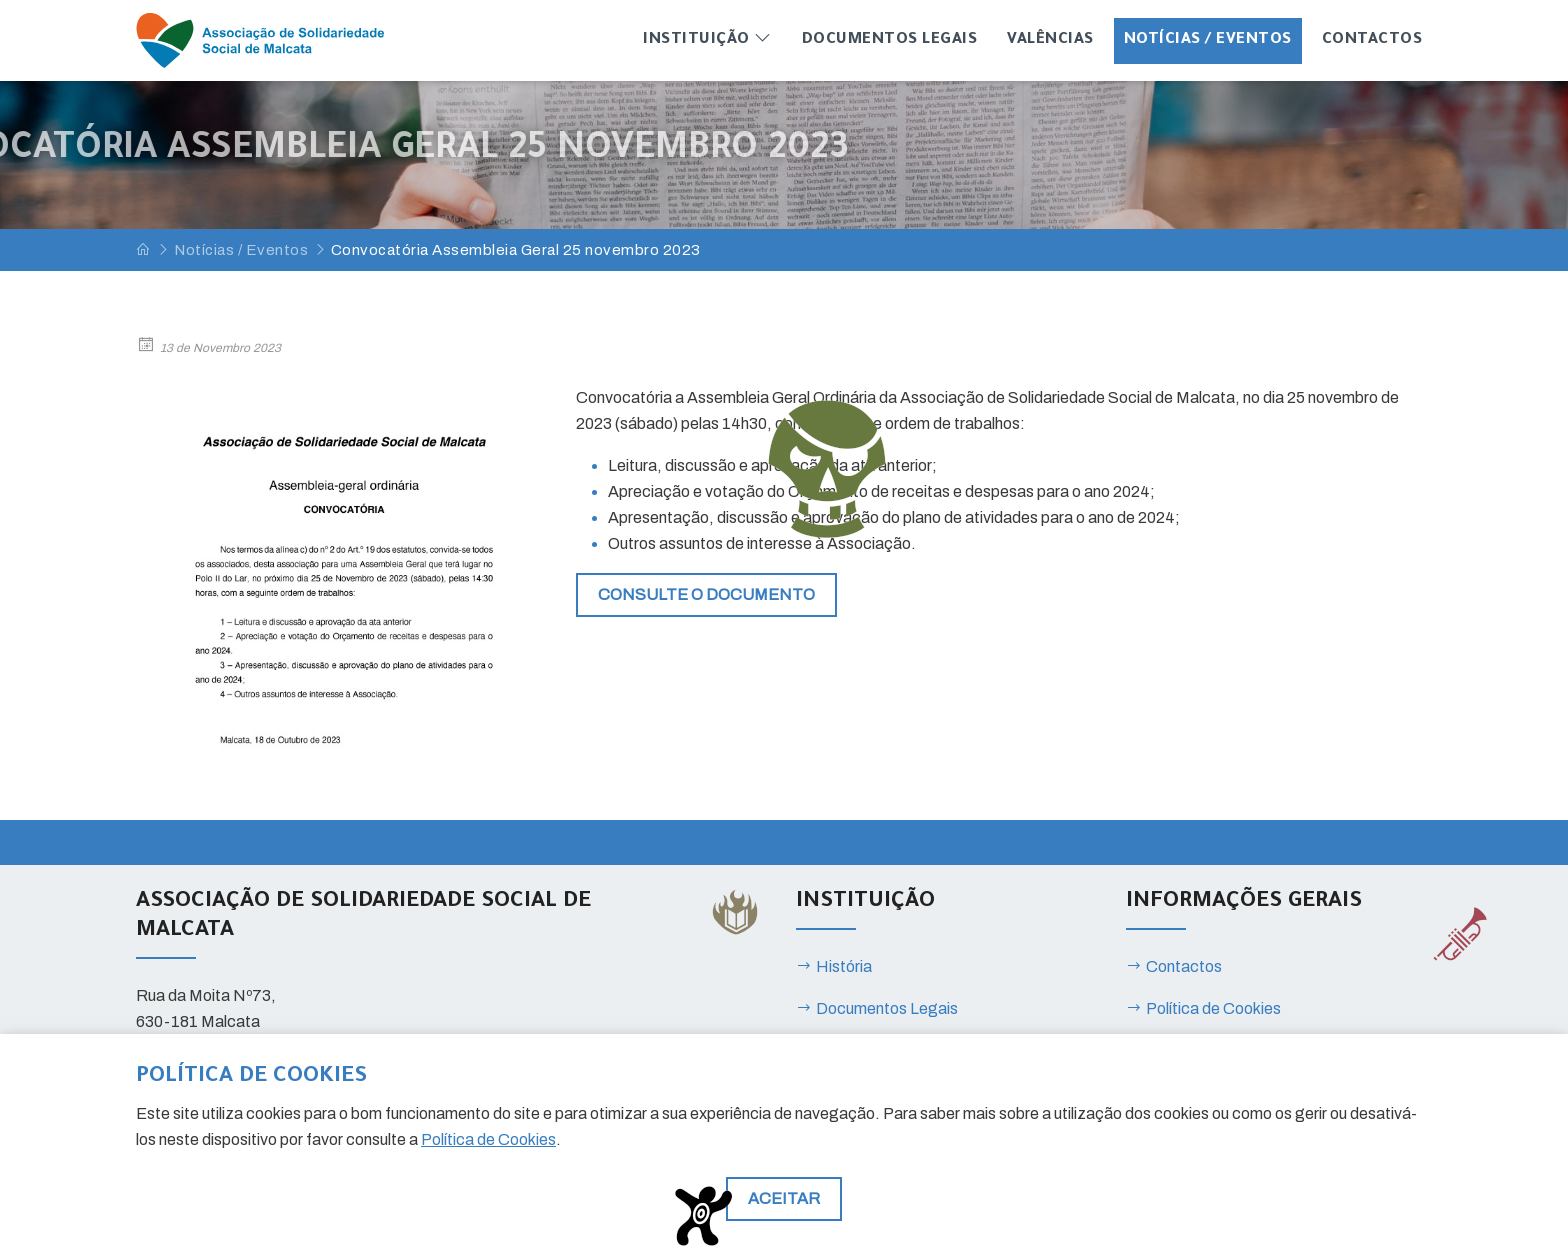 The width and height of the screenshot is (1568, 1251). What do you see at coordinates (703, 1216) in the screenshot?
I see `select a practice target or training dummy` at bounding box center [703, 1216].